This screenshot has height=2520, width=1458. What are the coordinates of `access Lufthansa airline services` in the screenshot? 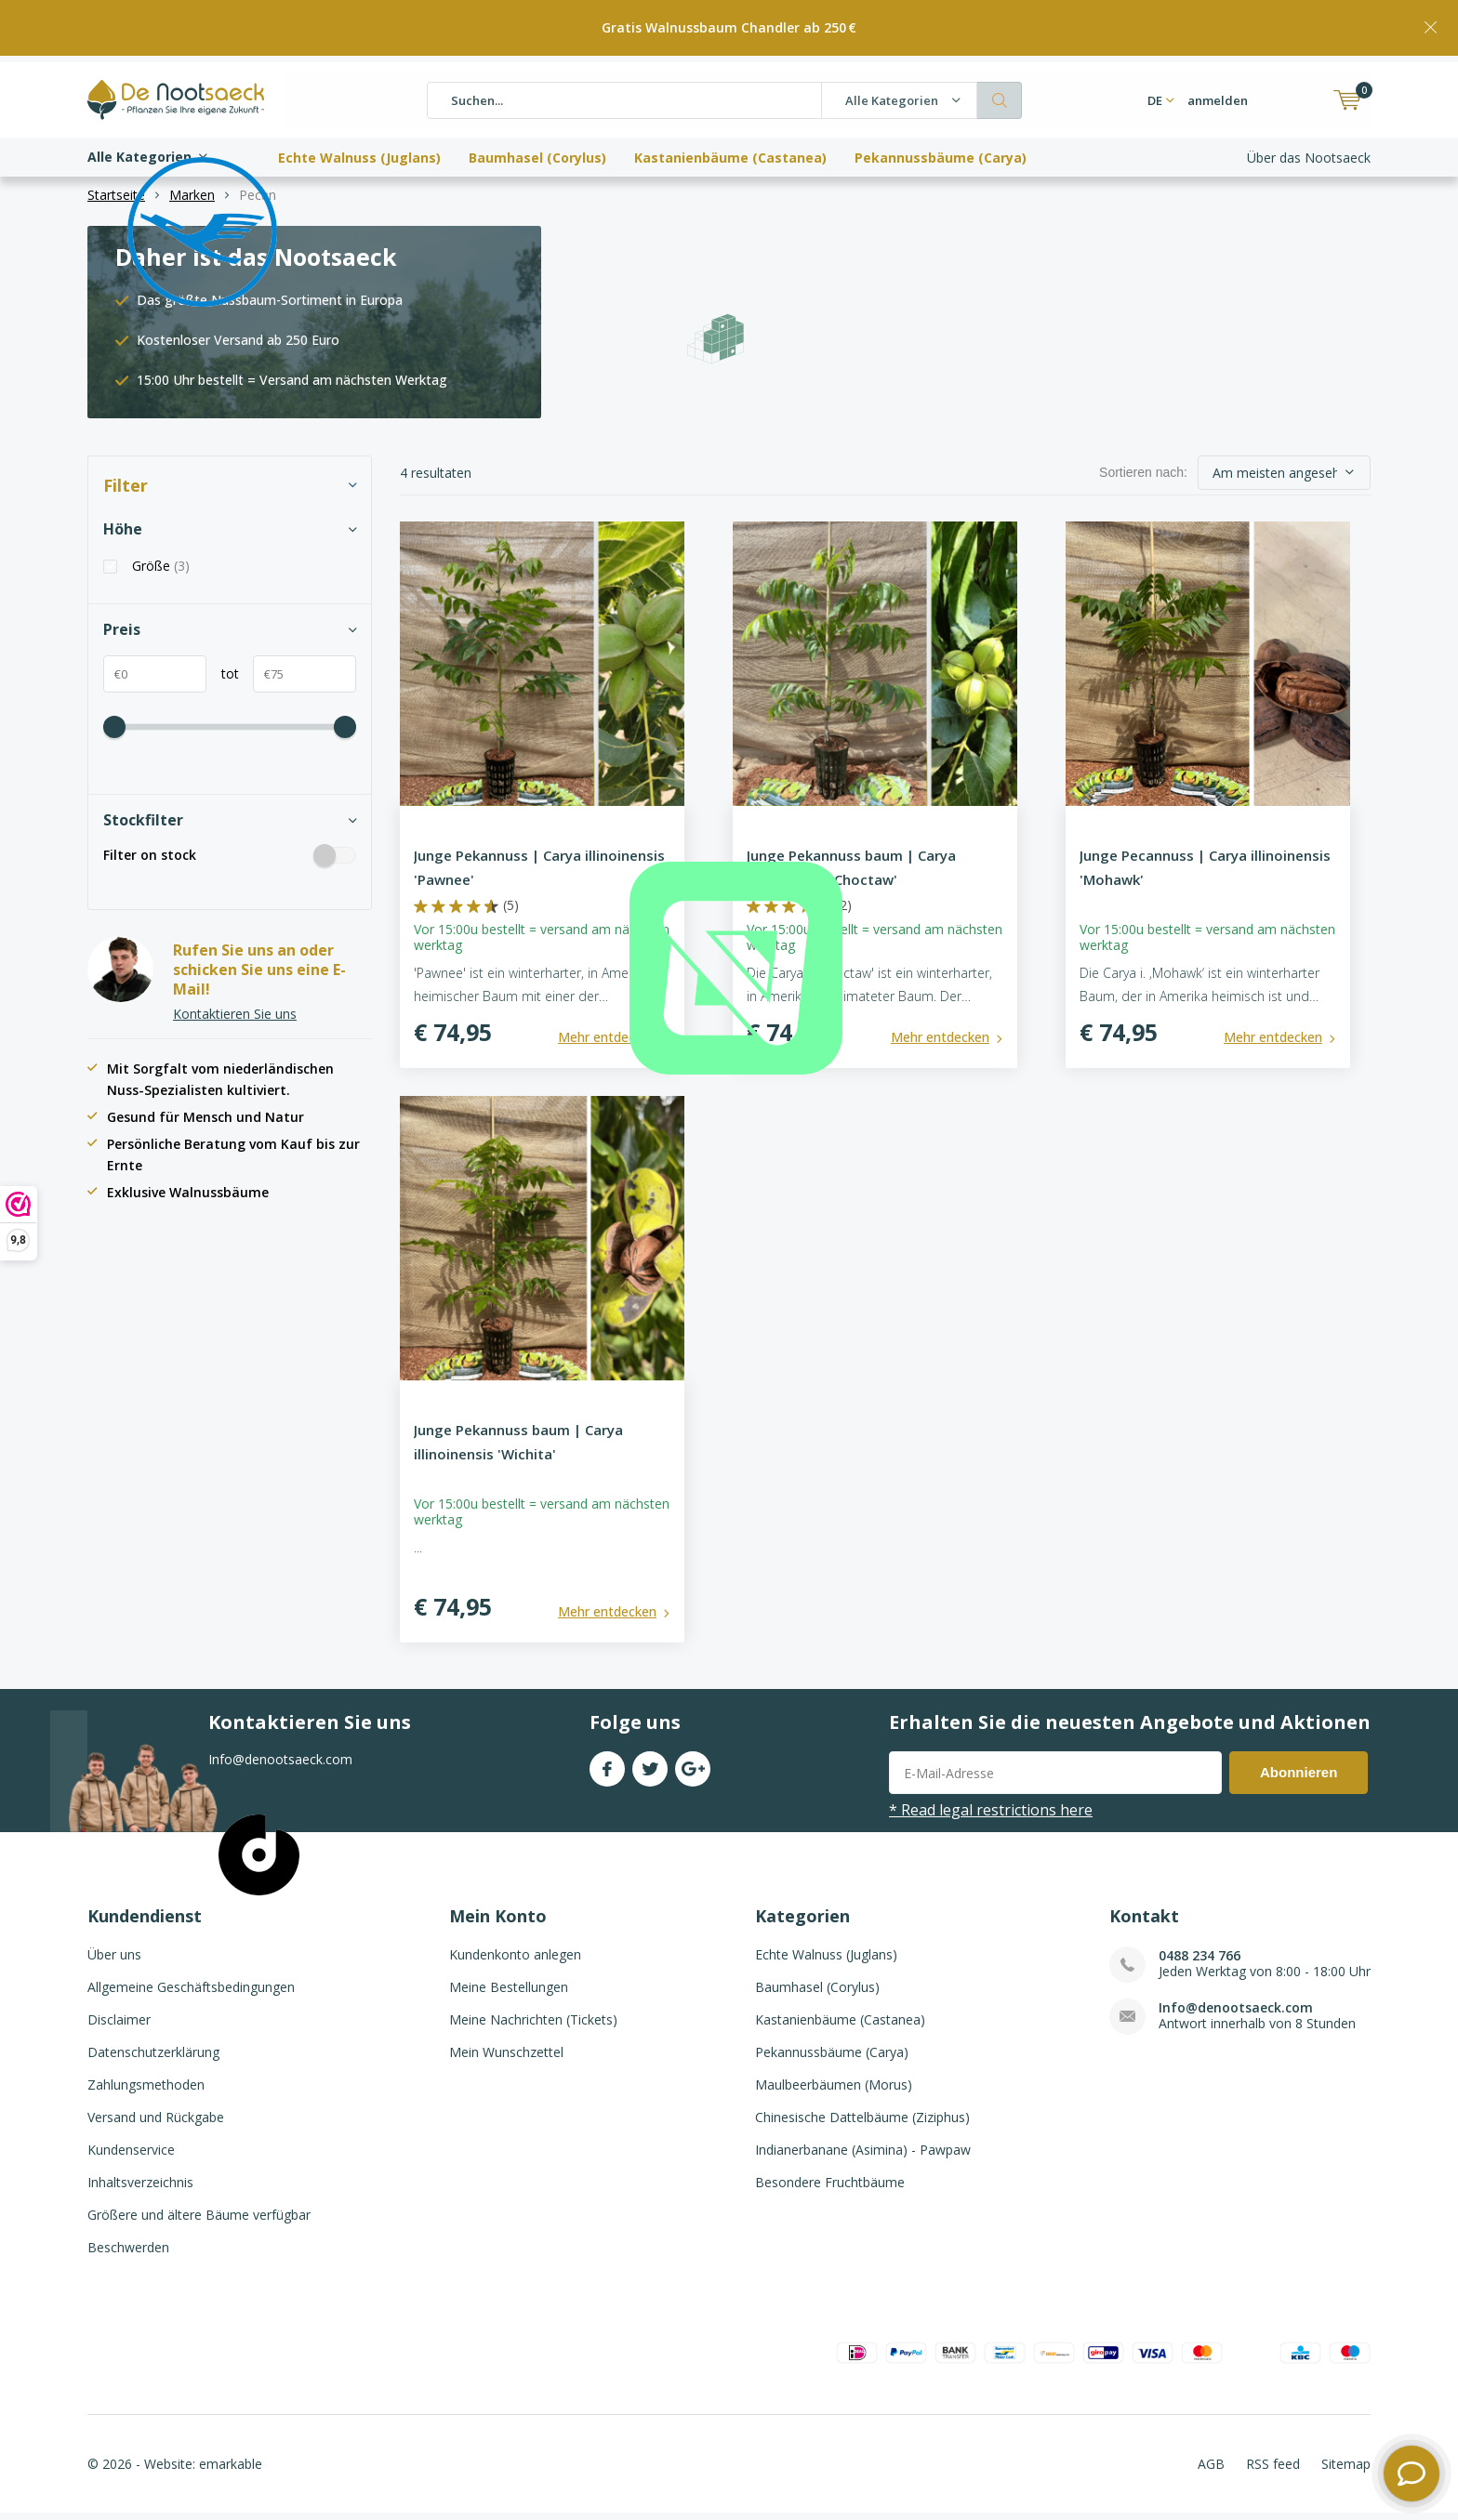 It's located at (202, 231).